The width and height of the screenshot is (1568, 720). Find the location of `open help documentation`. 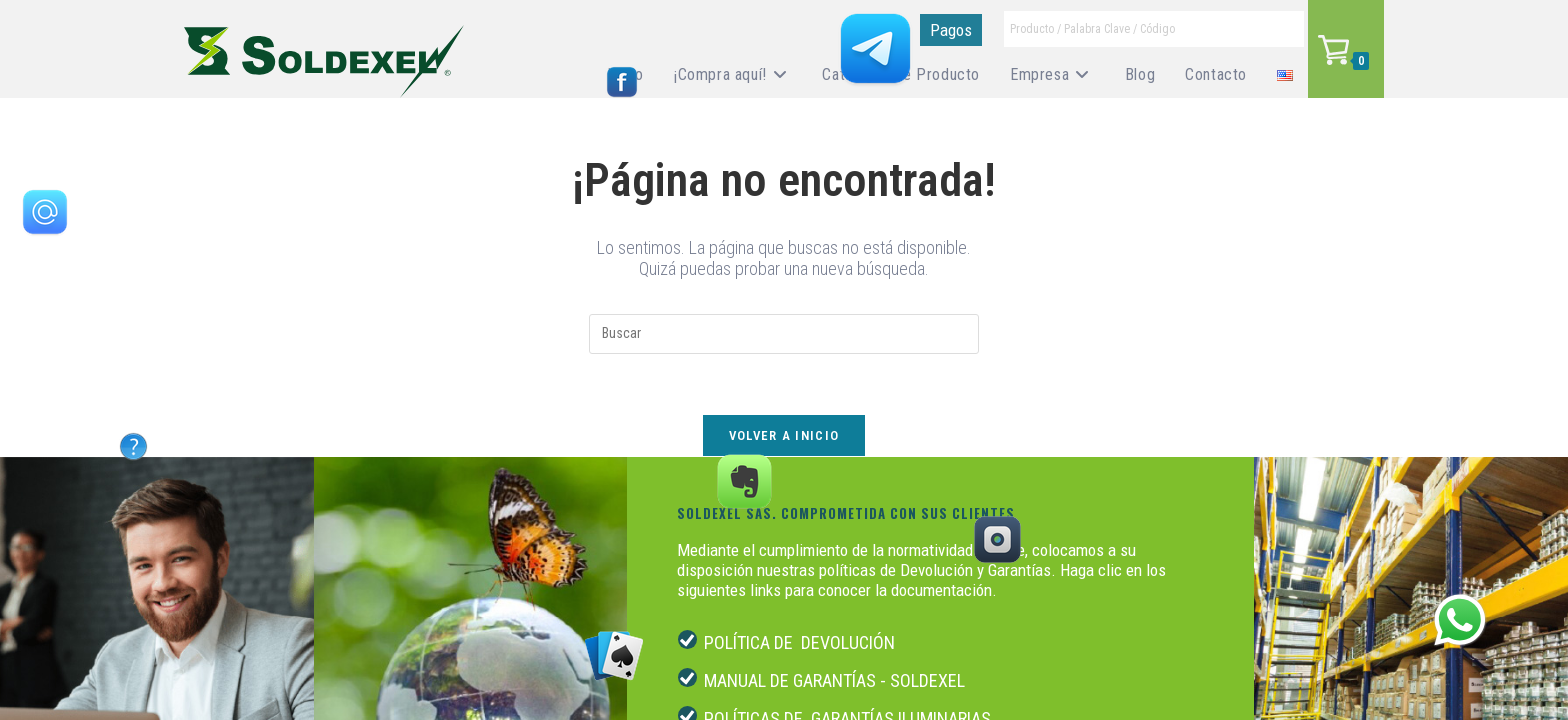

open help documentation is located at coordinates (133, 446).